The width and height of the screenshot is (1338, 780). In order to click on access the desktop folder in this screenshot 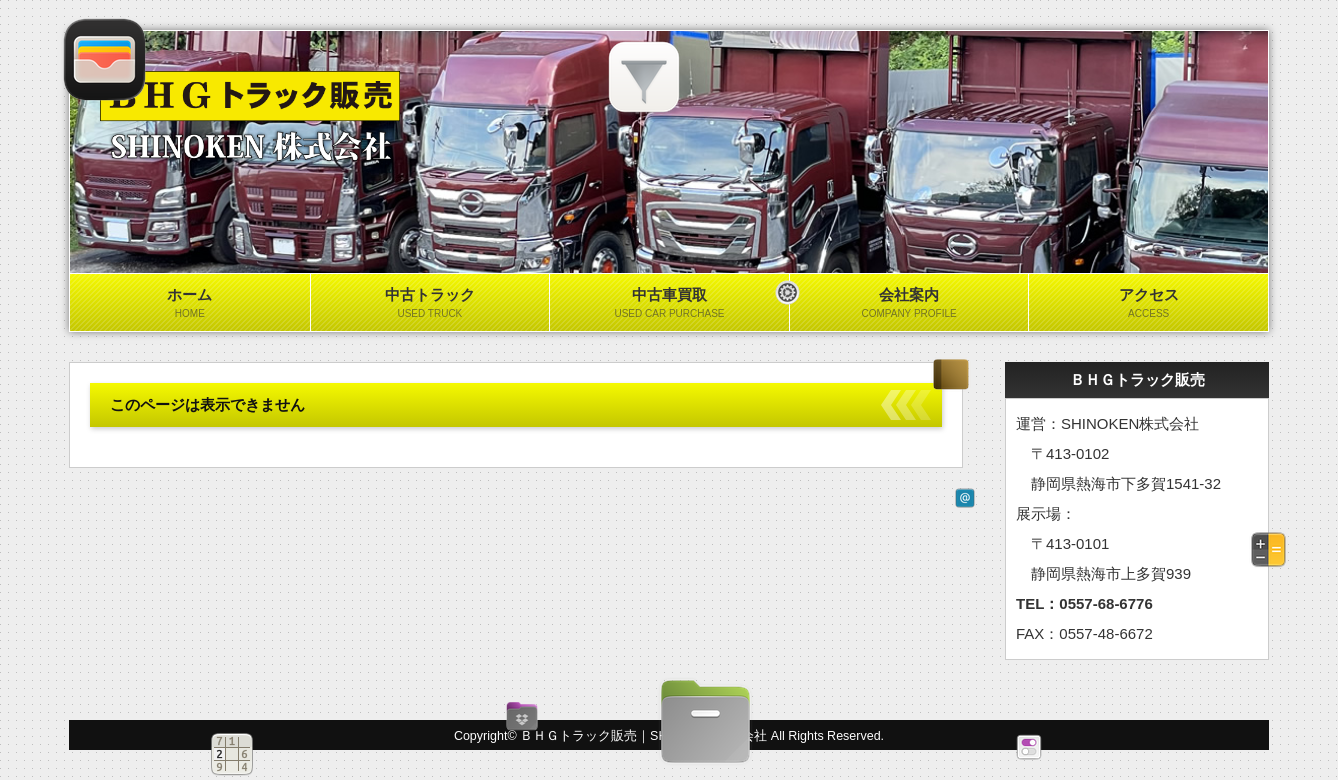, I will do `click(951, 373)`.